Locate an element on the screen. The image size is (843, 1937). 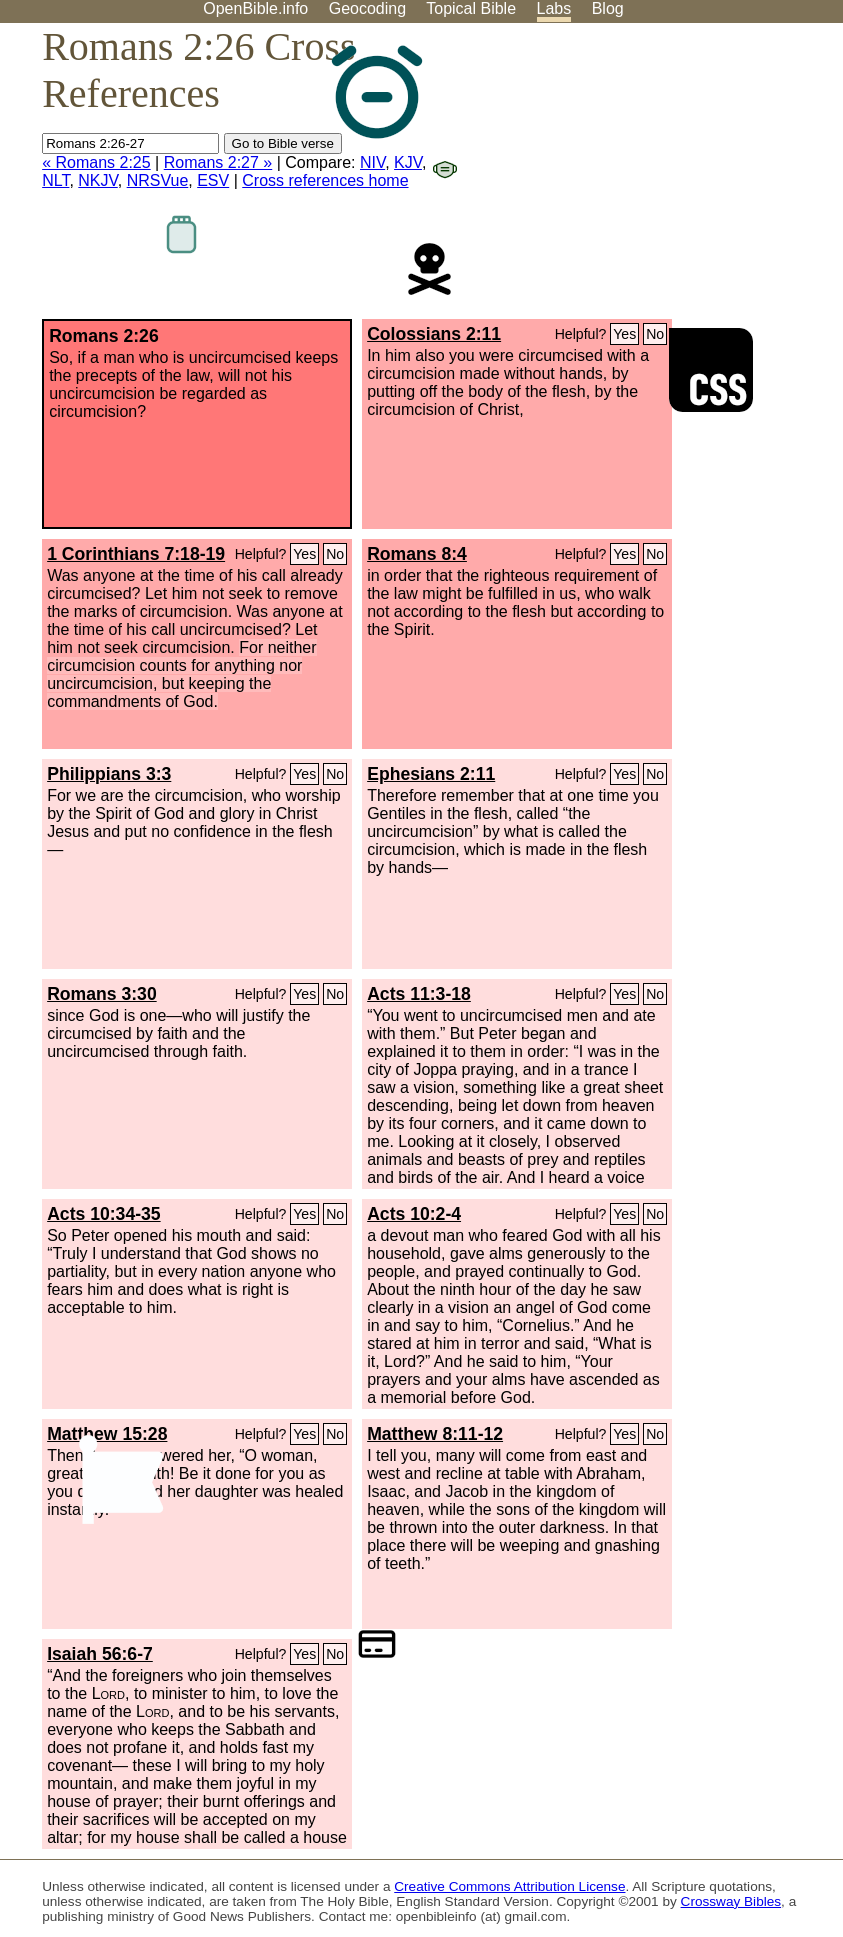
remove or delete an alarm is located at coordinates (377, 92).